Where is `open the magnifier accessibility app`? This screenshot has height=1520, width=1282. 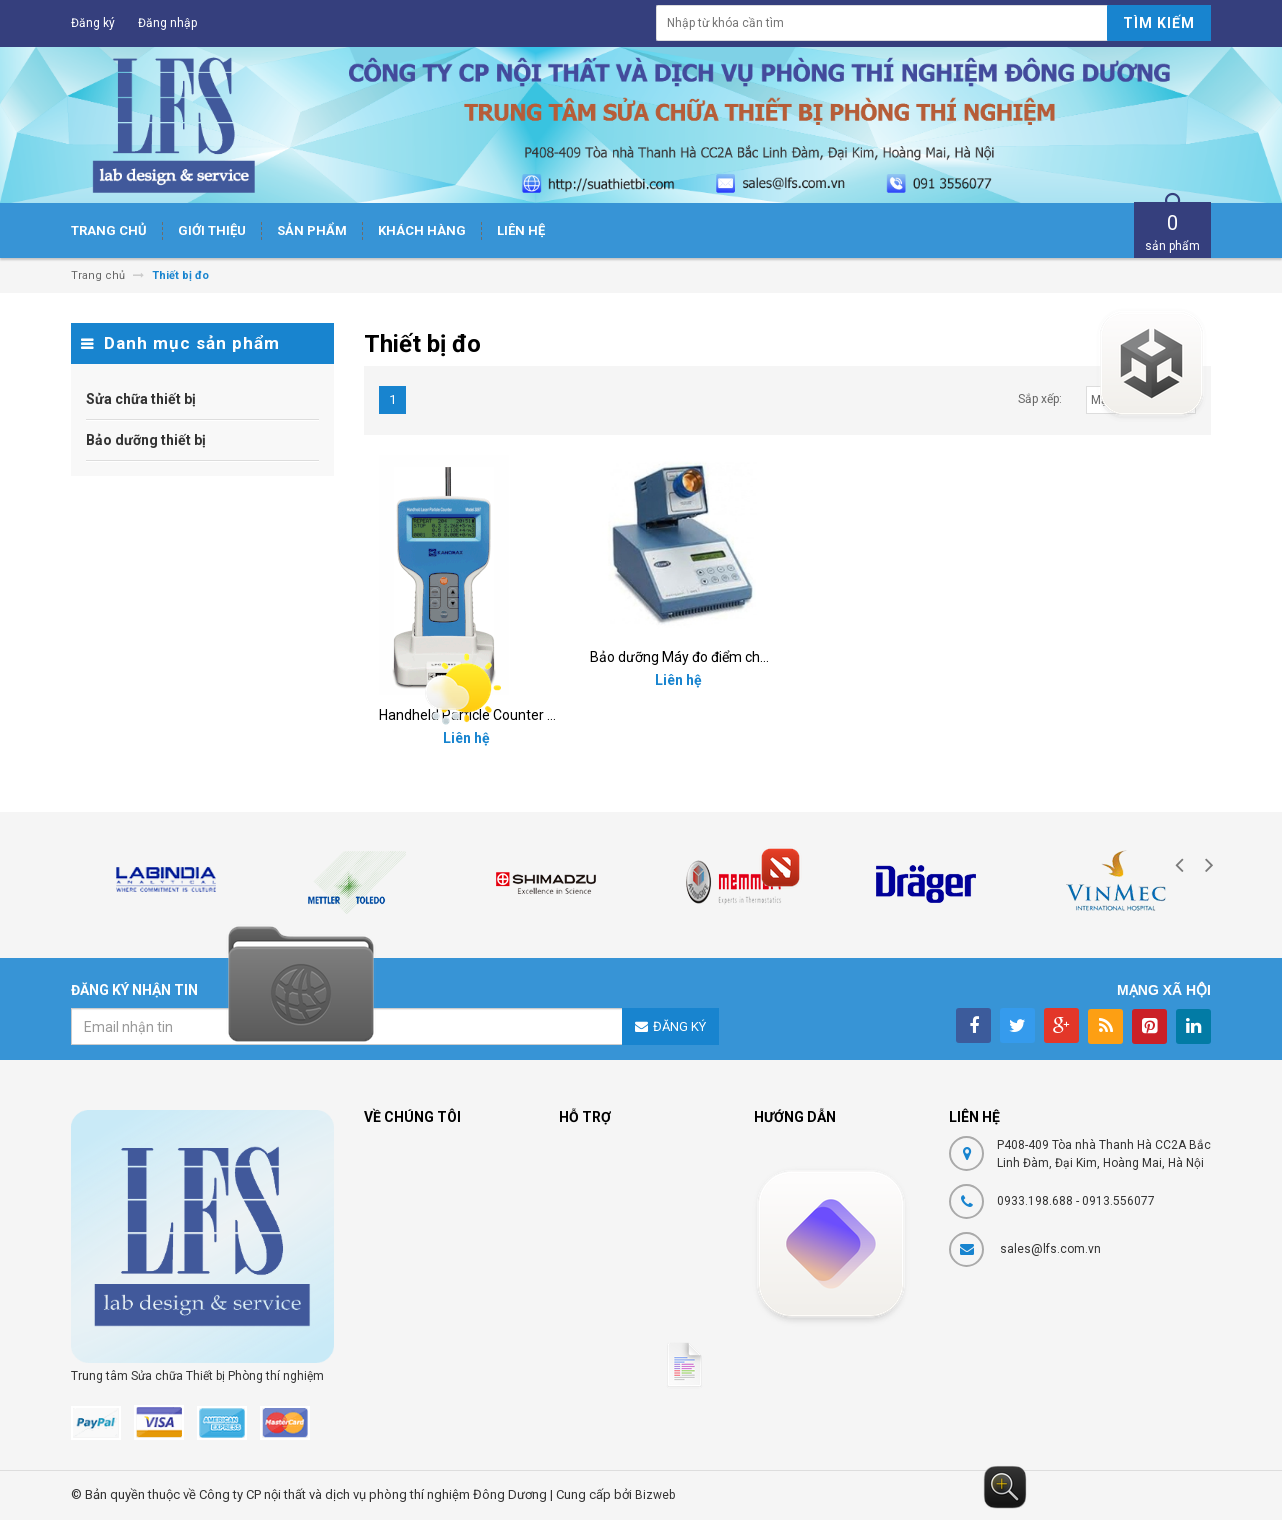 open the magnifier accessibility app is located at coordinates (1005, 1487).